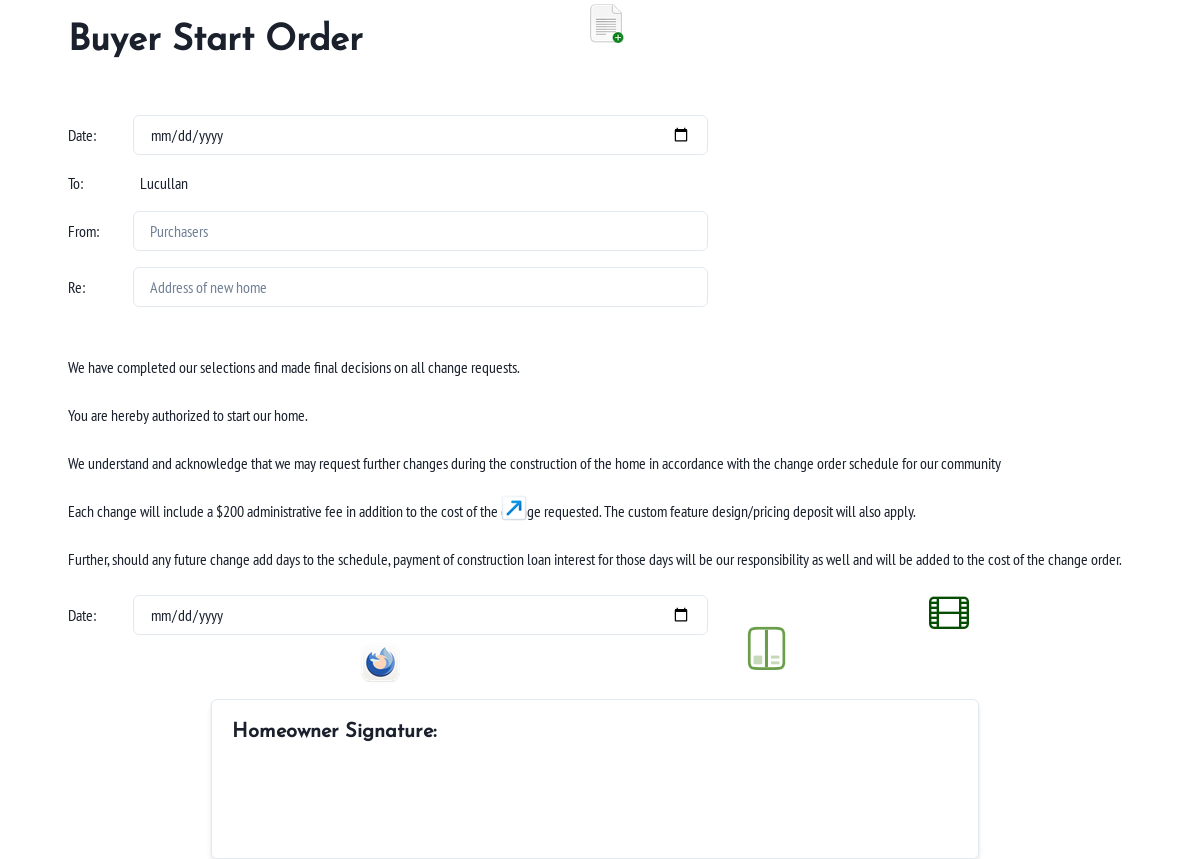  Describe the element at coordinates (380, 662) in the screenshot. I see `open Firefox Aurora browser` at that location.